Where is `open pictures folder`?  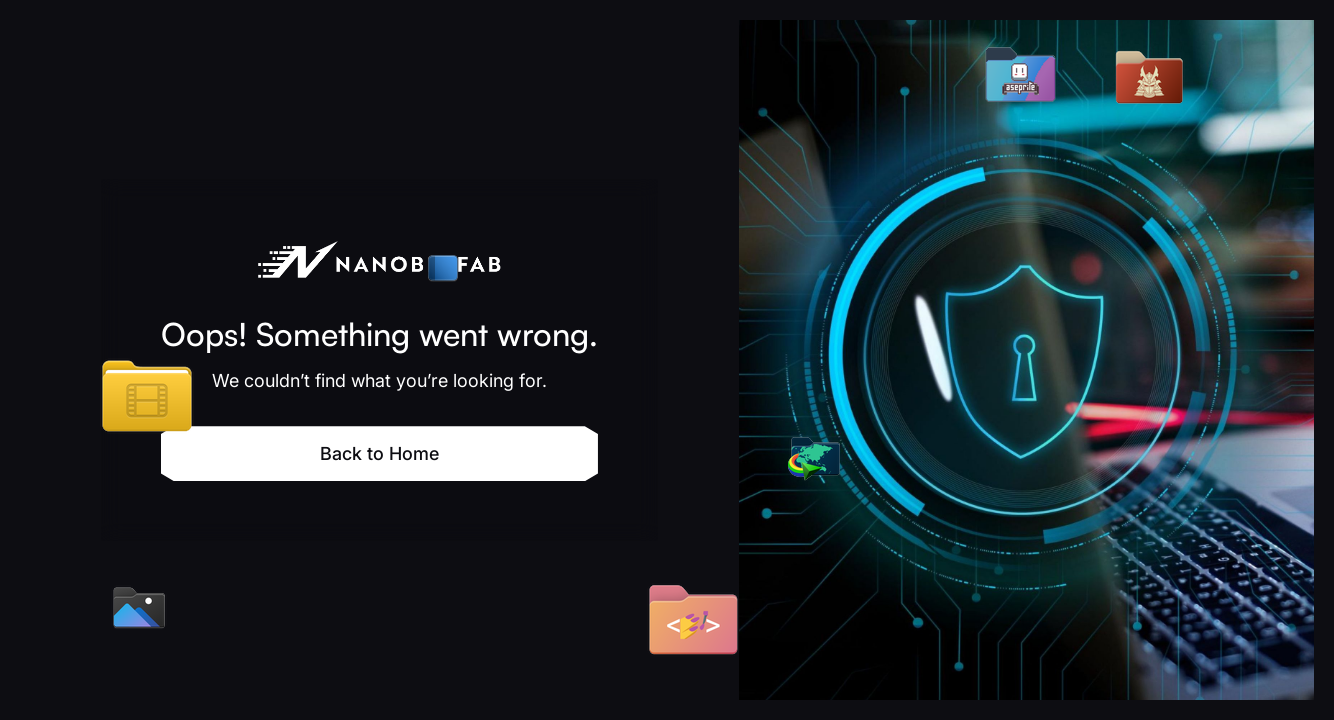 open pictures folder is located at coordinates (139, 609).